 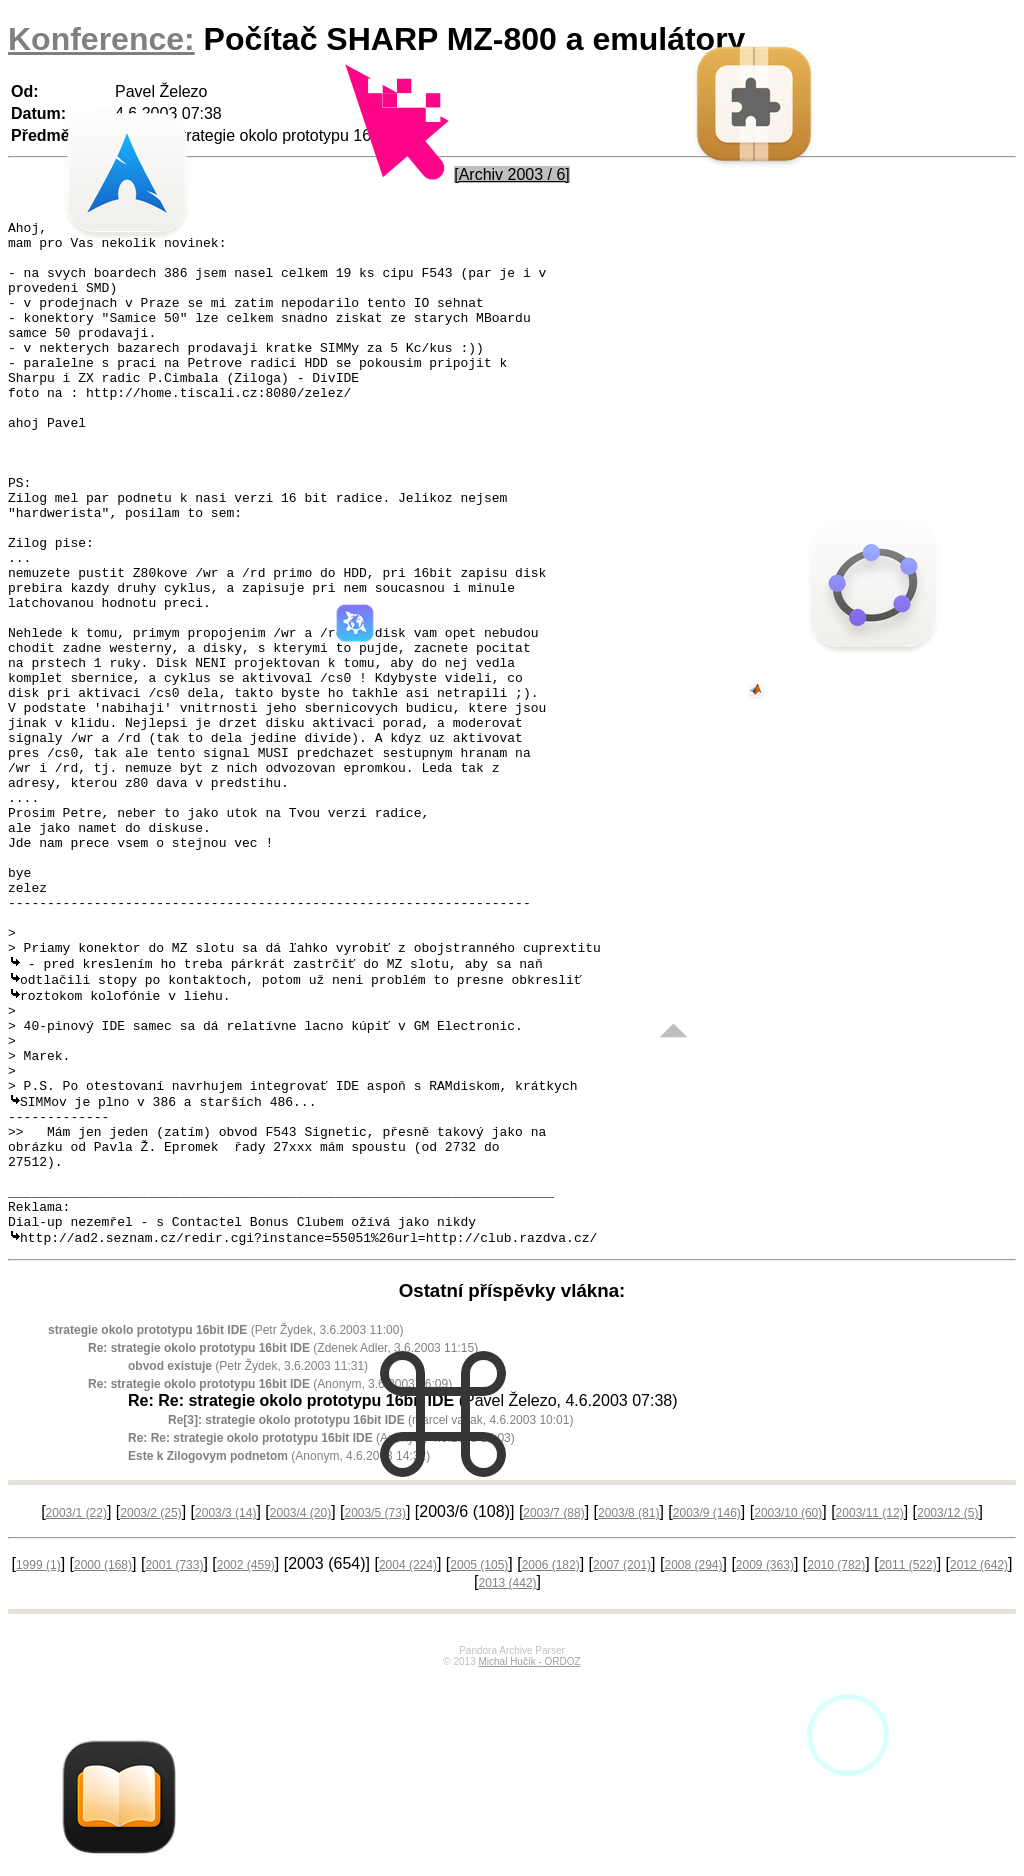 I want to click on open geogebra mathematics application, so click(x=873, y=585).